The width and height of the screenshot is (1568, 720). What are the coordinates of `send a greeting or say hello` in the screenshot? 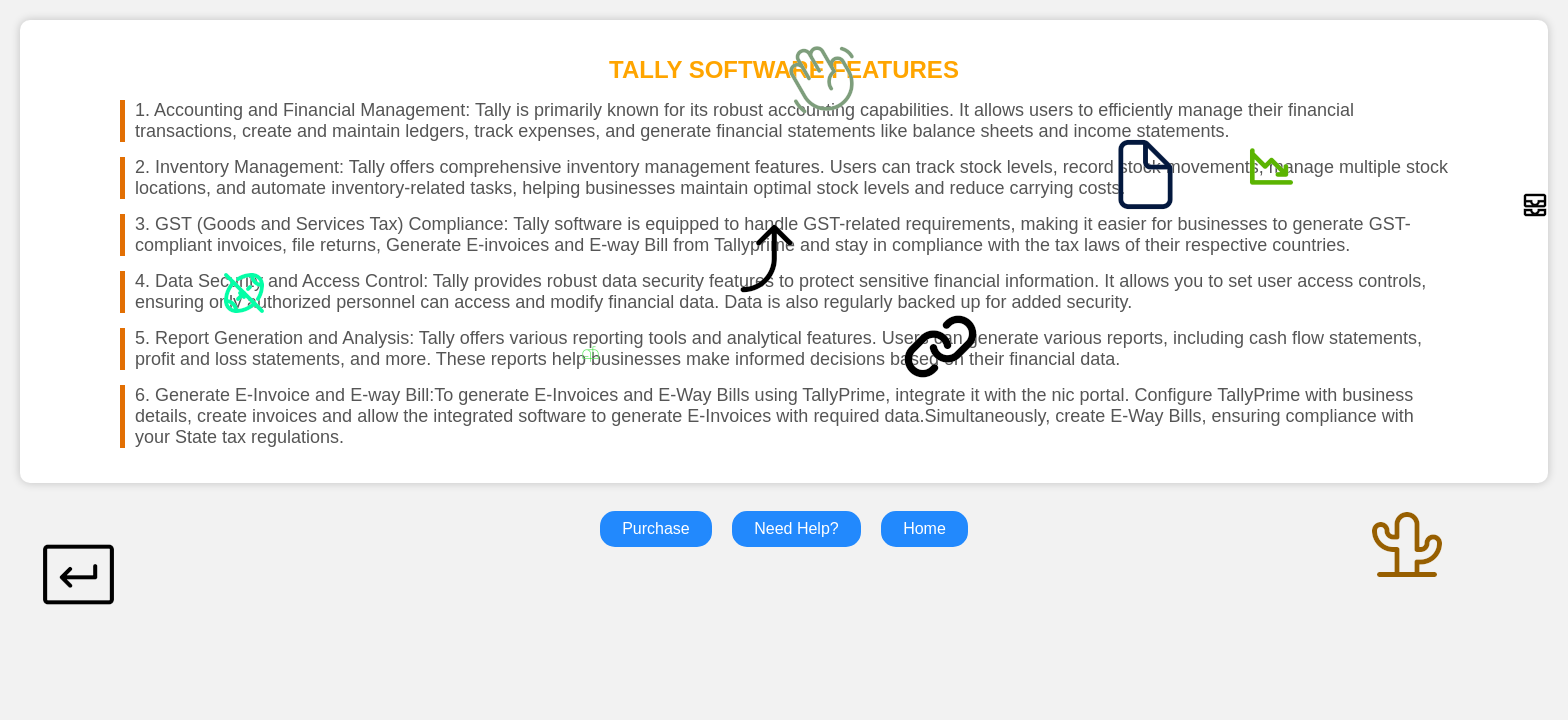 It's located at (821, 78).